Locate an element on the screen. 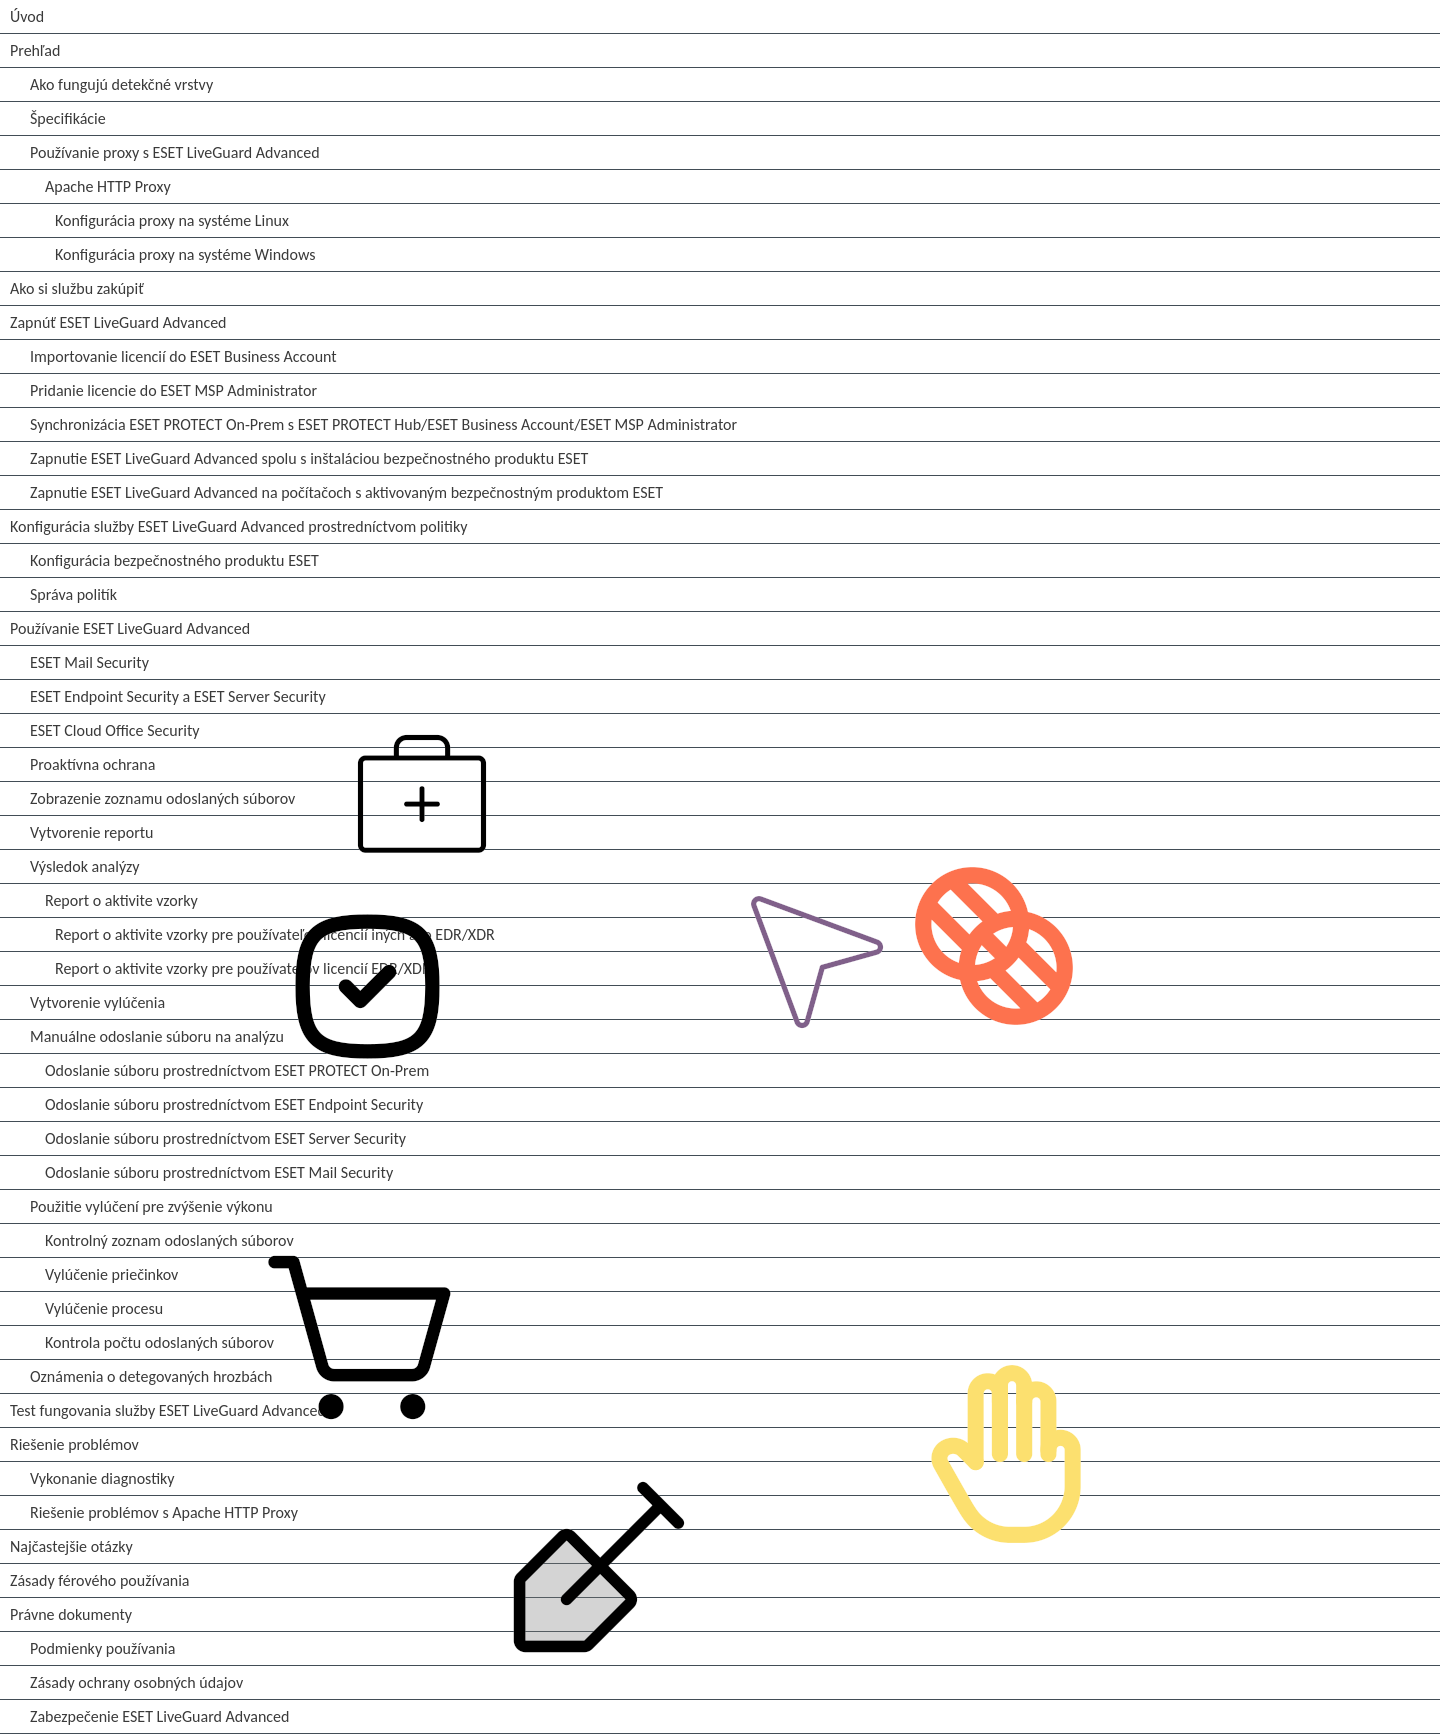 The image size is (1440, 1734). gardening or landscaping tools is located at coordinates (596, 1570).